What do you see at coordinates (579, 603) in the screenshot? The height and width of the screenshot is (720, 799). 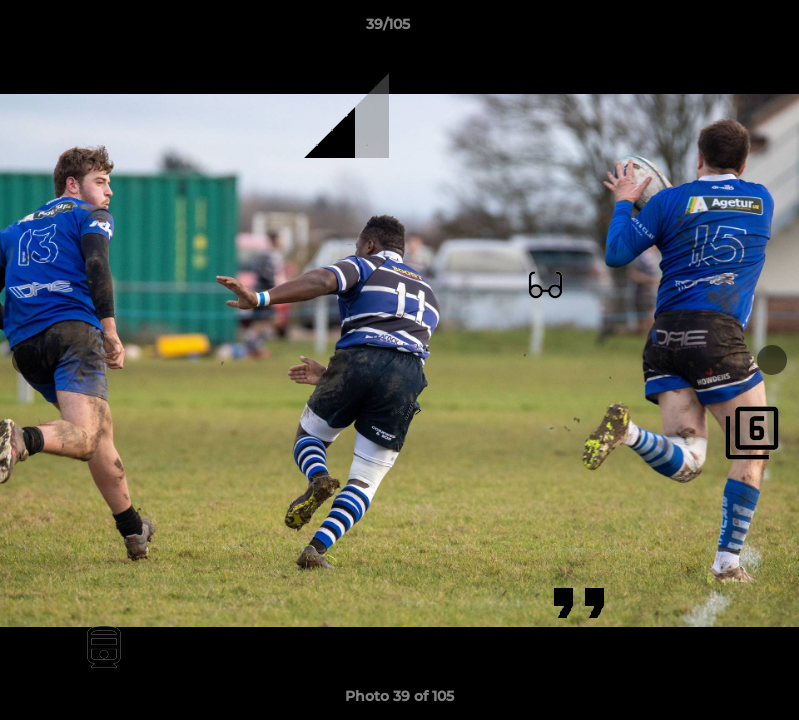 I see `insert a block quote` at bounding box center [579, 603].